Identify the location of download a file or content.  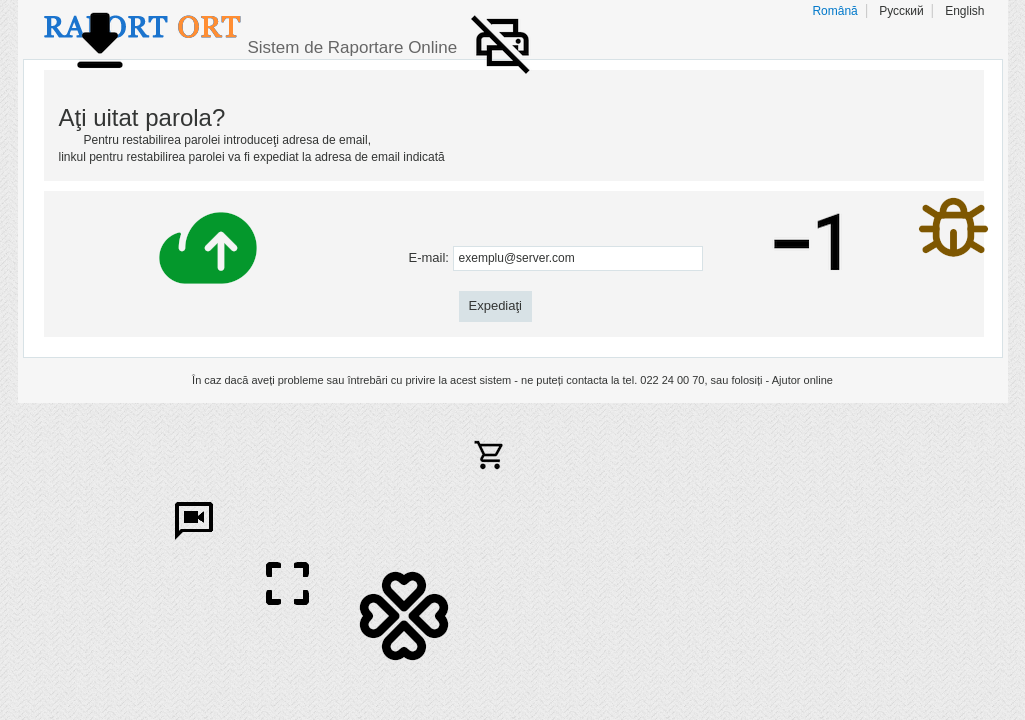
(100, 42).